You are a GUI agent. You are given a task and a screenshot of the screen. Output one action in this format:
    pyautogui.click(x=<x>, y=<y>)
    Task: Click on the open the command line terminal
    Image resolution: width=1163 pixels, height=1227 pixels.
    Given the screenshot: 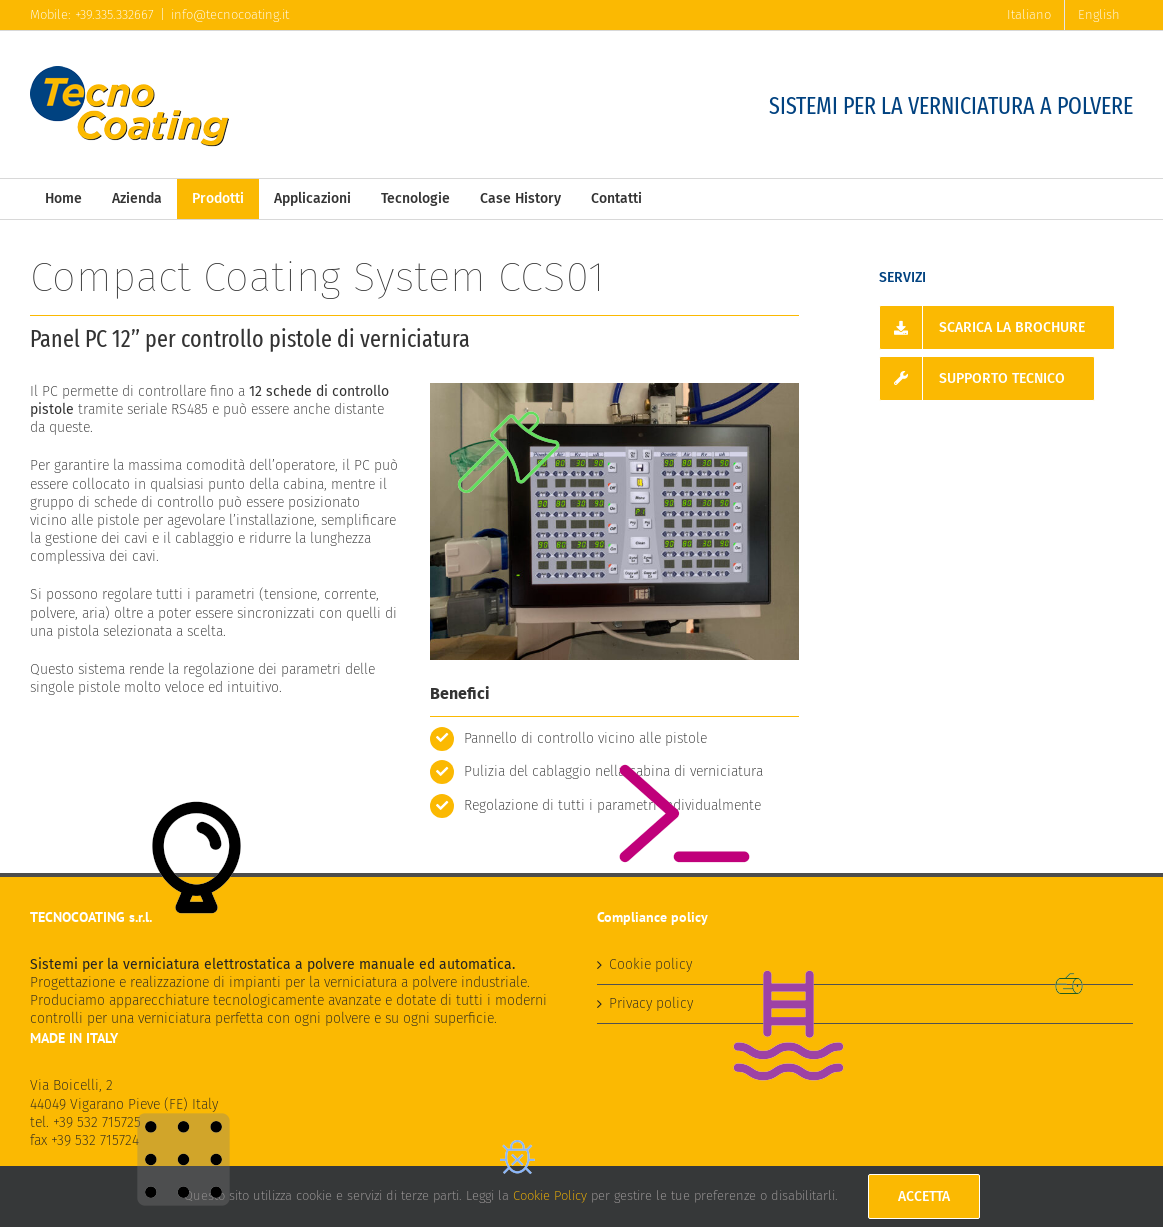 What is the action you would take?
    pyautogui.click(x=684, y=813)
    